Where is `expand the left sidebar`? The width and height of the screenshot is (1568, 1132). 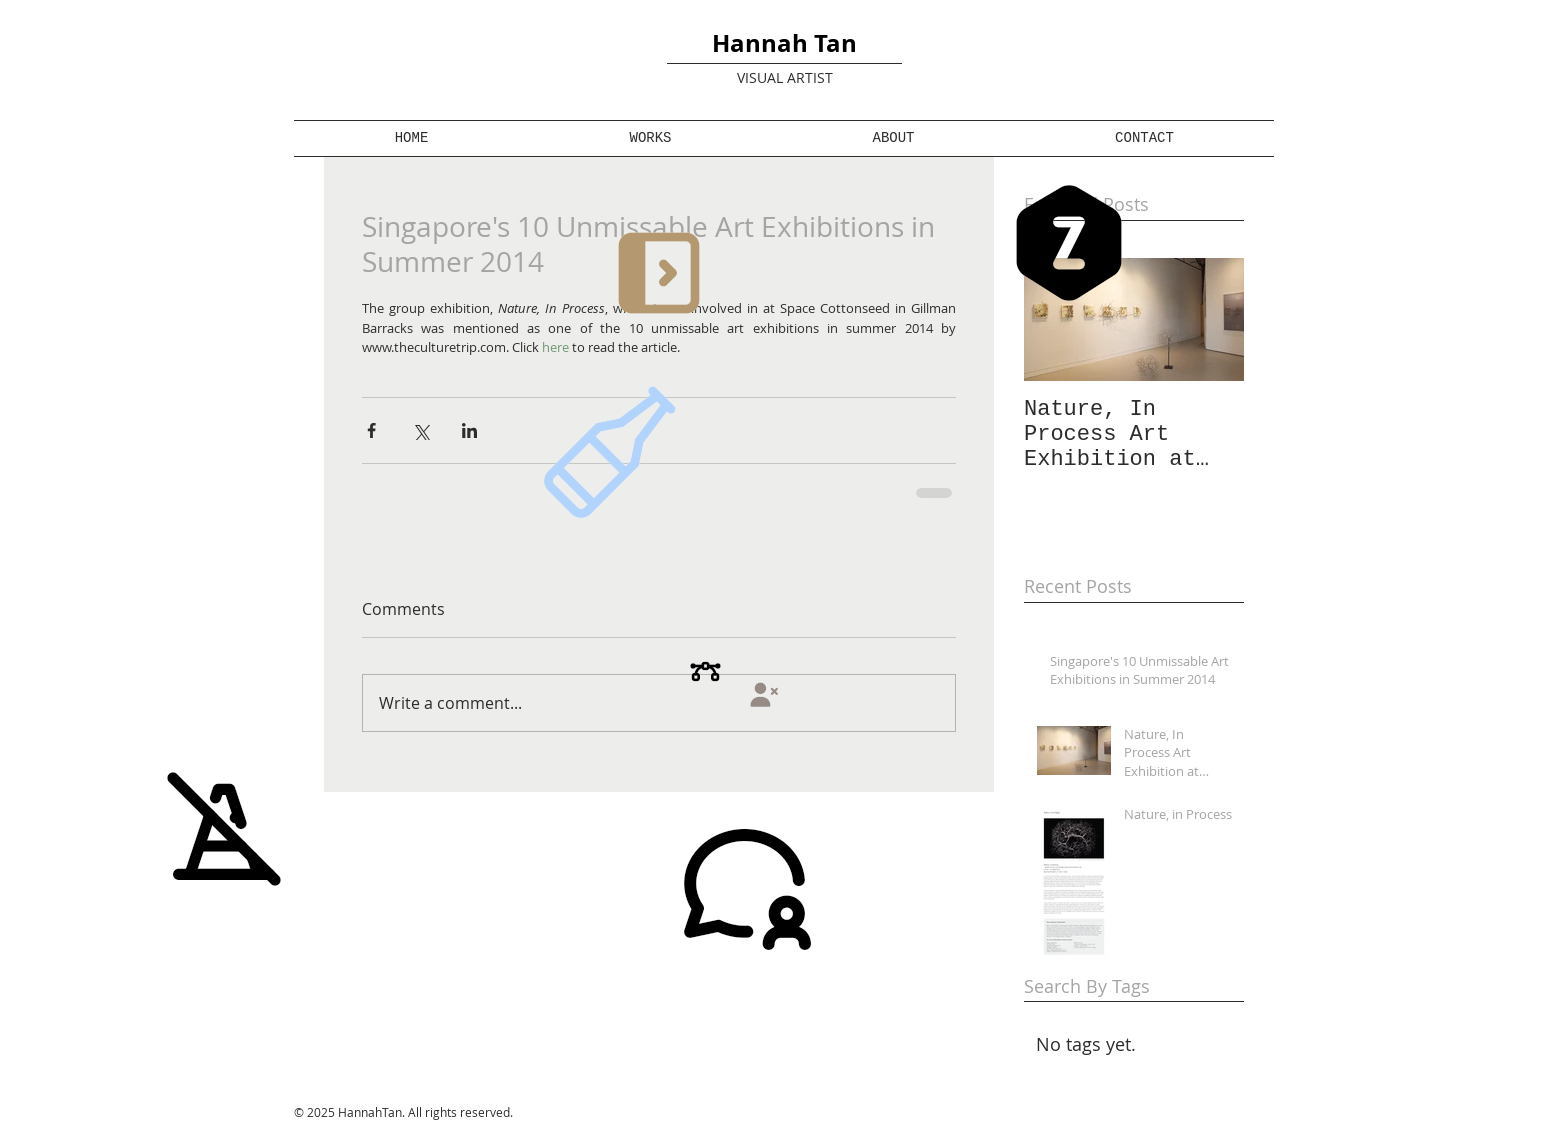 expand the left sidebar is located at coordinates (659, 273).